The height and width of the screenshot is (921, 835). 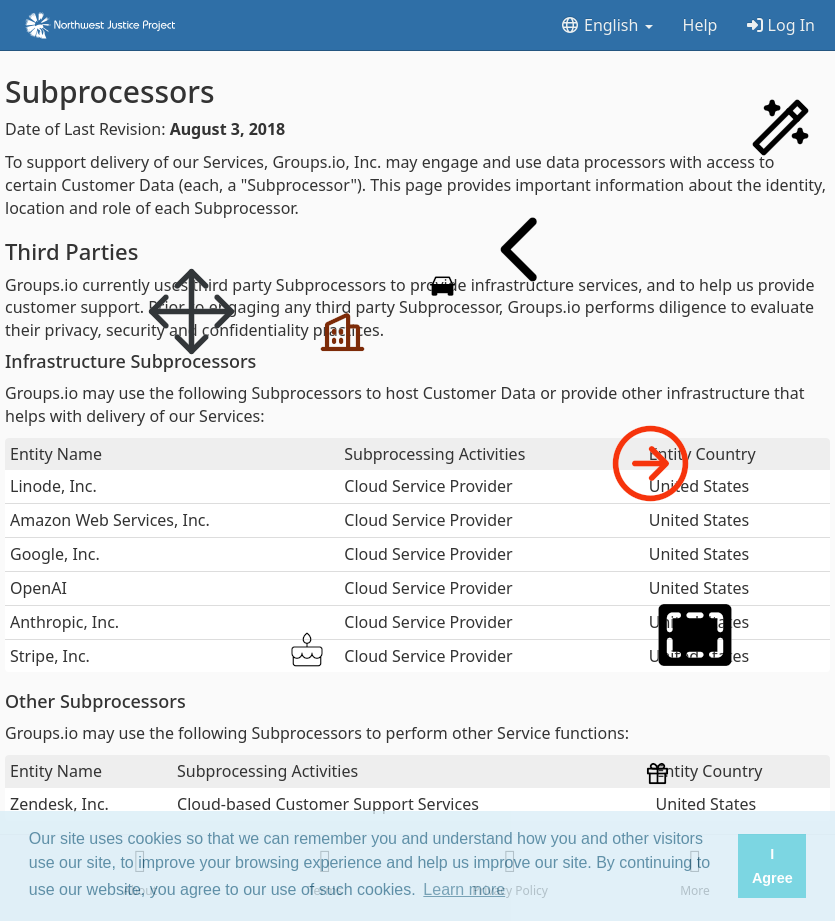 What do you see at coordinates (442, 286) in the screenshot?
I see `access vehicle or car-related settings` at bounding box center [442, 286].